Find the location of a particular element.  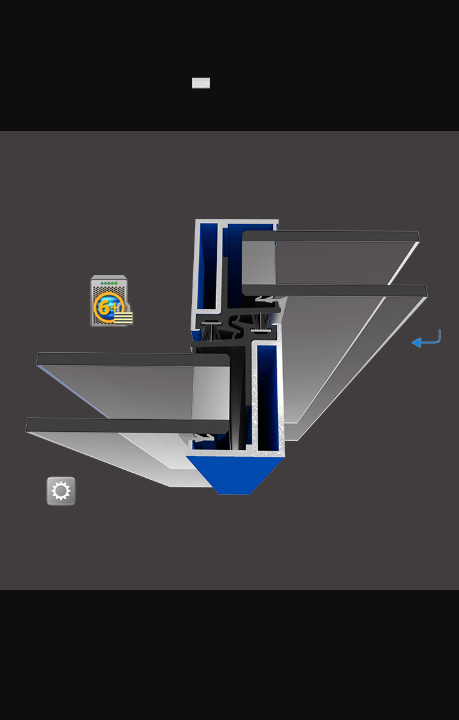

bluetooth keyboard connected is located at coordinates (201, 81).